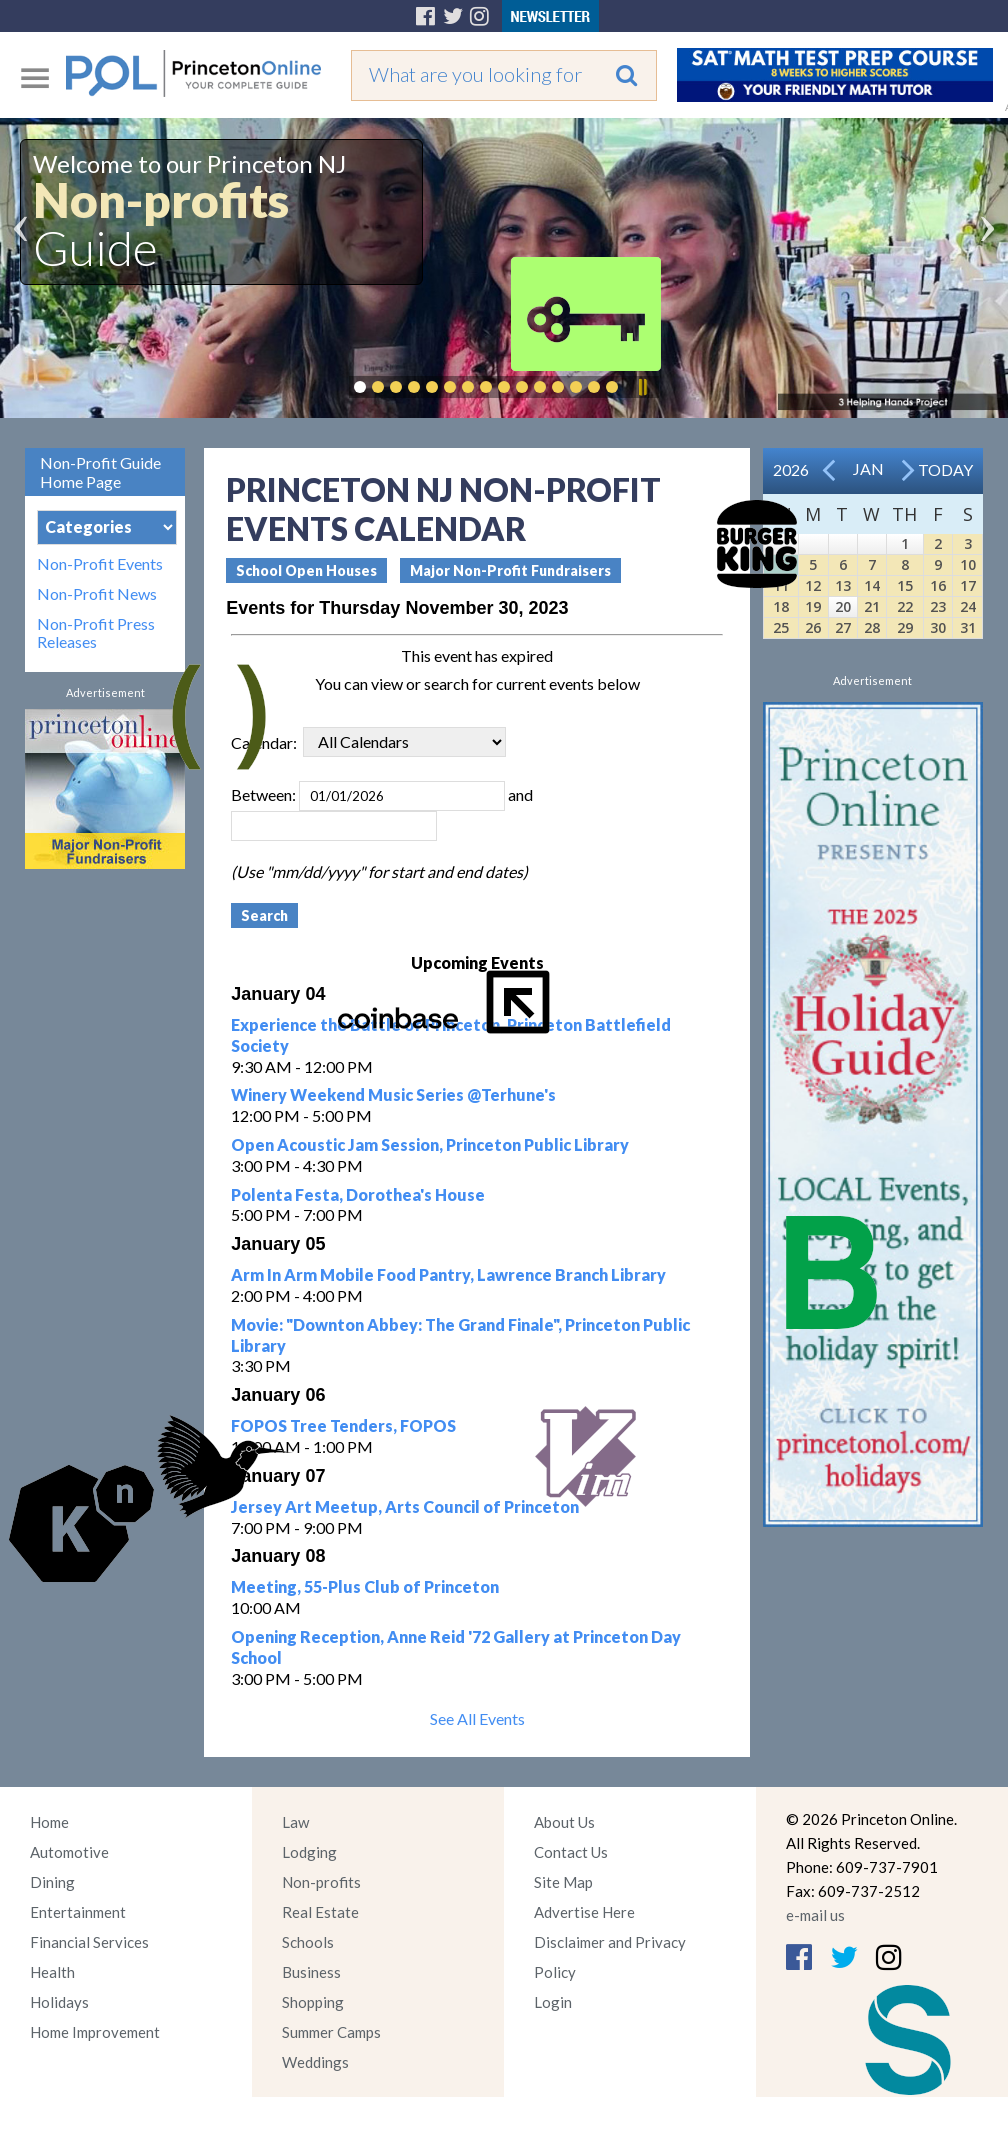 This screenshot has width=1008, height=2149. What do you see at coordinates (81, 1523) in the screenshot?
I see `knative serverless platform logo` at bounding box center [81, 1523].